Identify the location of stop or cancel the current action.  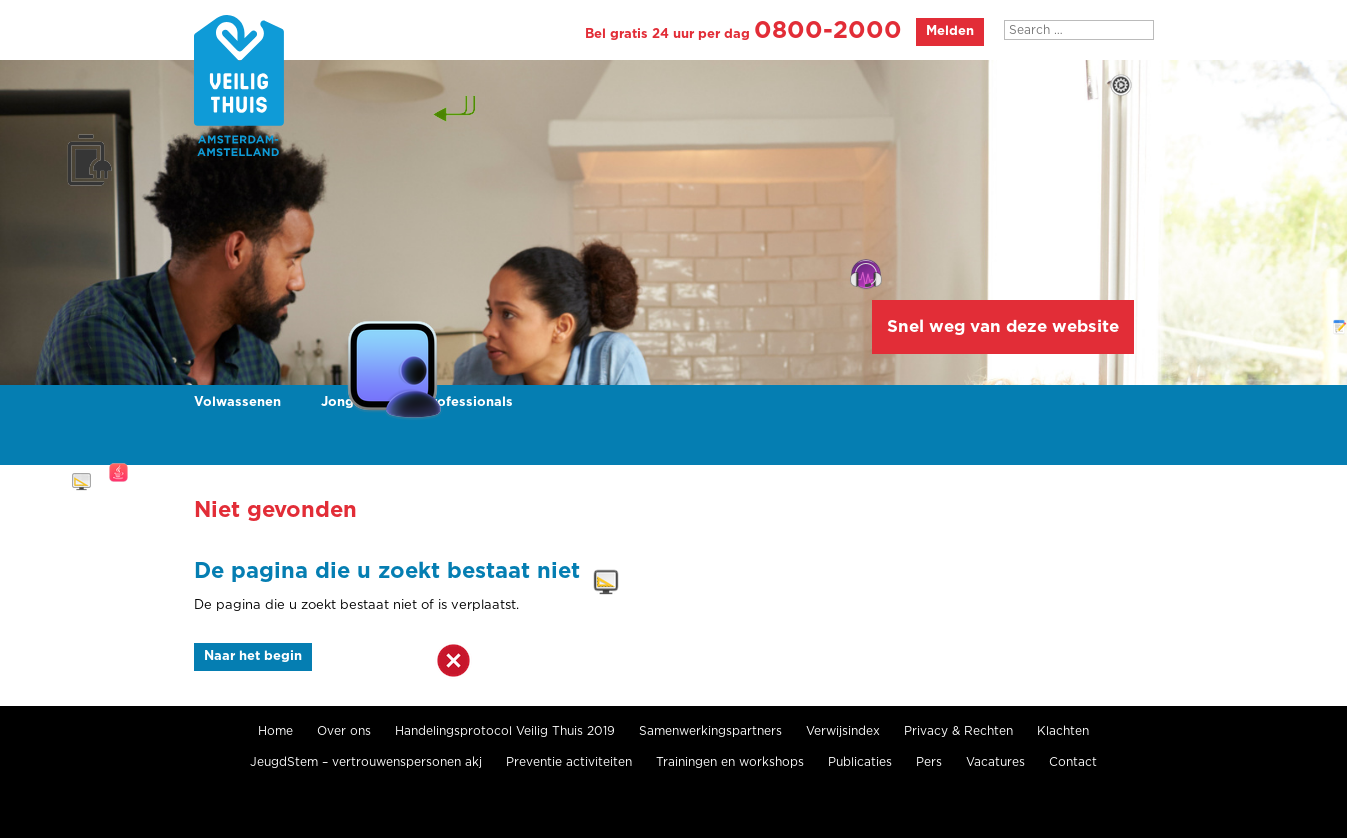
(453, 660).